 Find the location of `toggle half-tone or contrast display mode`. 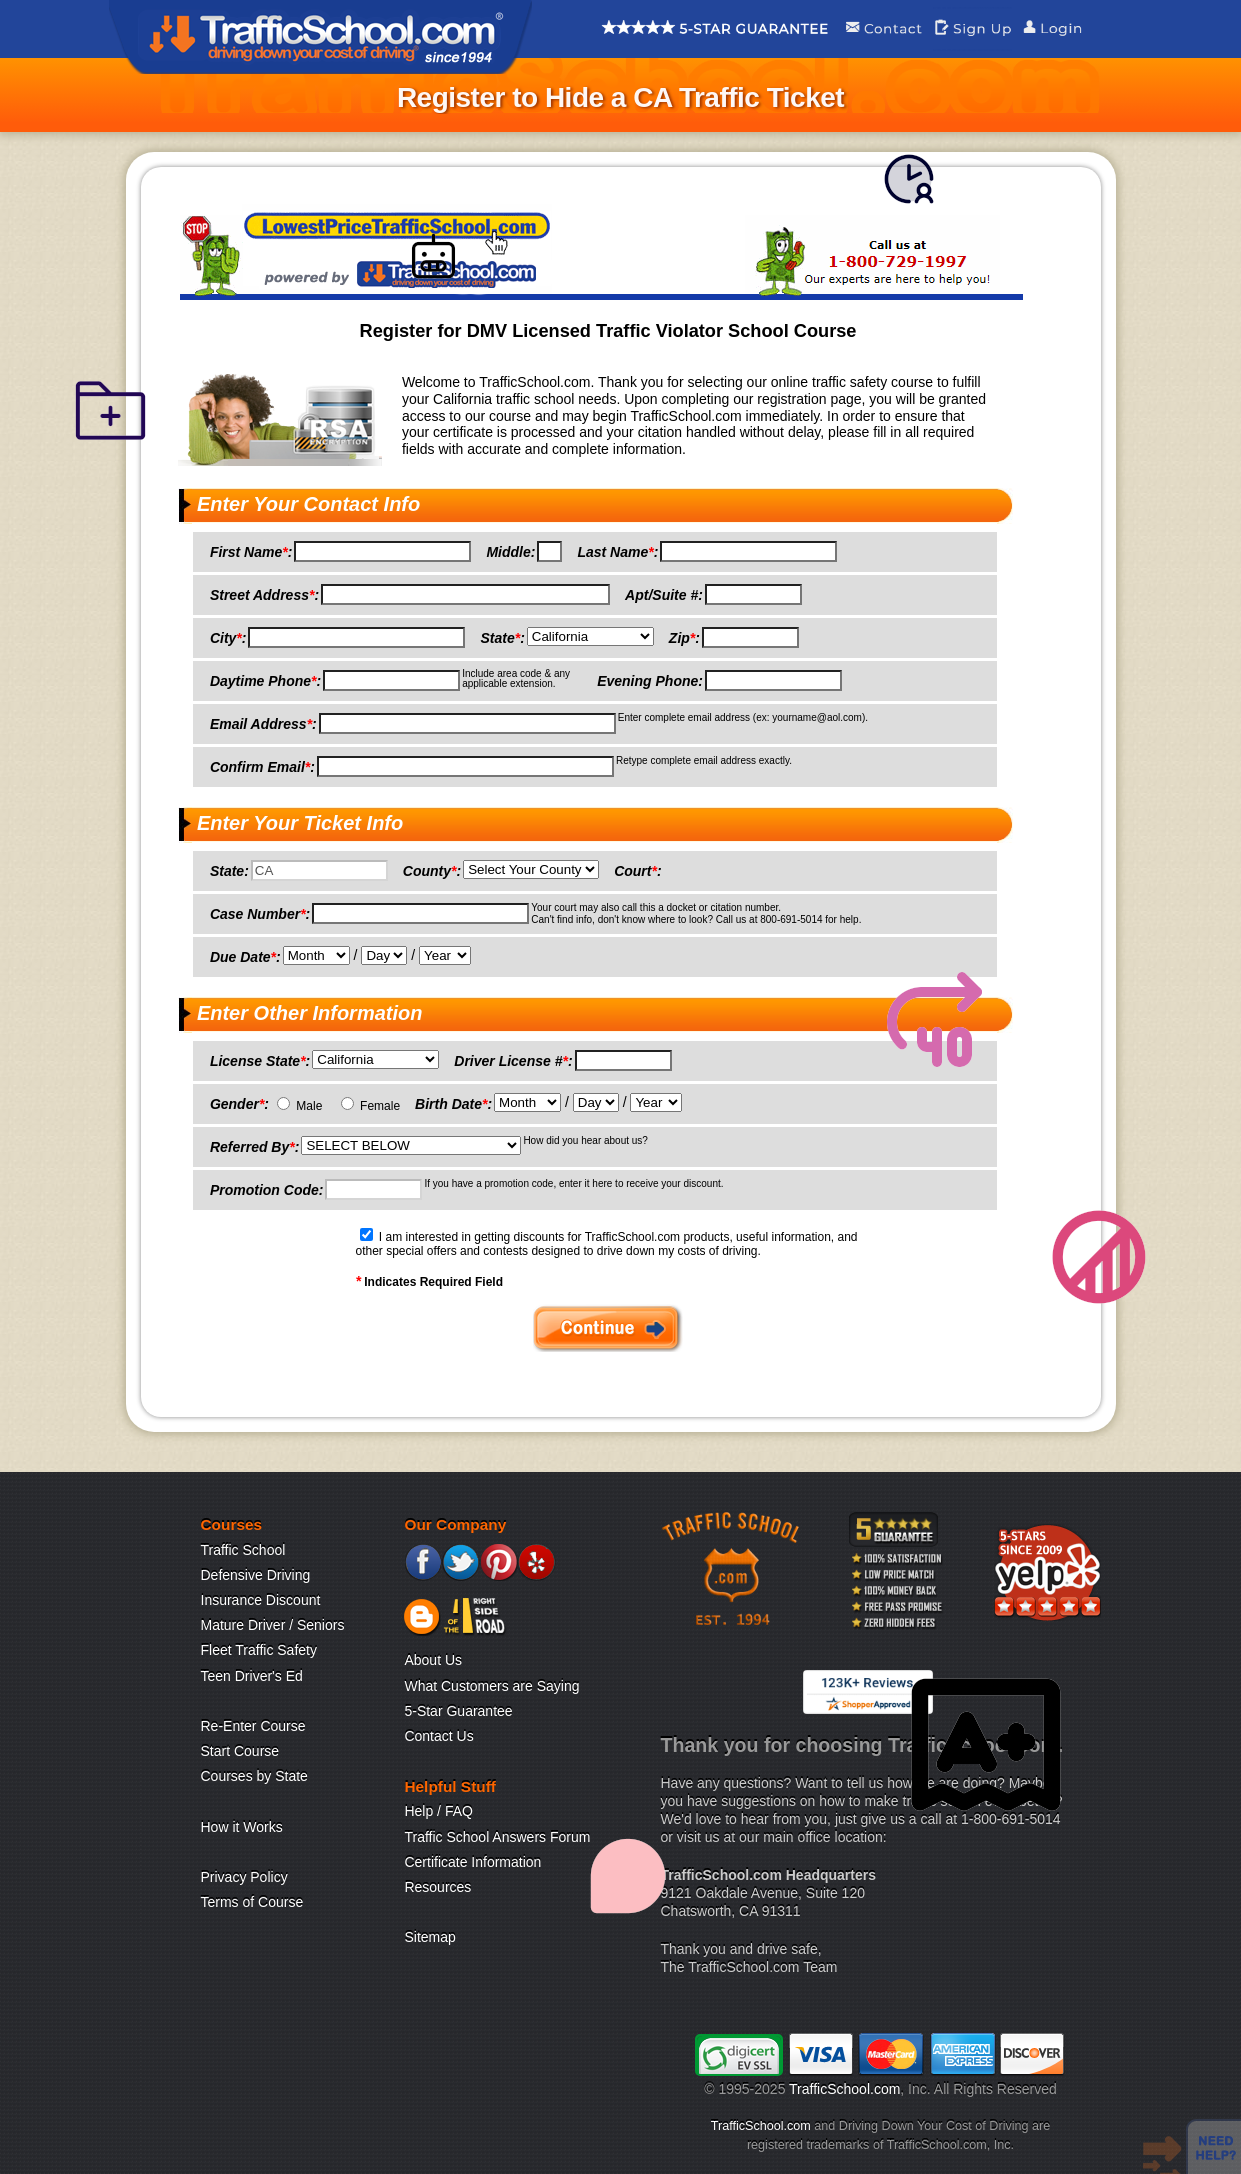

toggle half-tone or contrast display mode is located at coordinates (1099, 1257).